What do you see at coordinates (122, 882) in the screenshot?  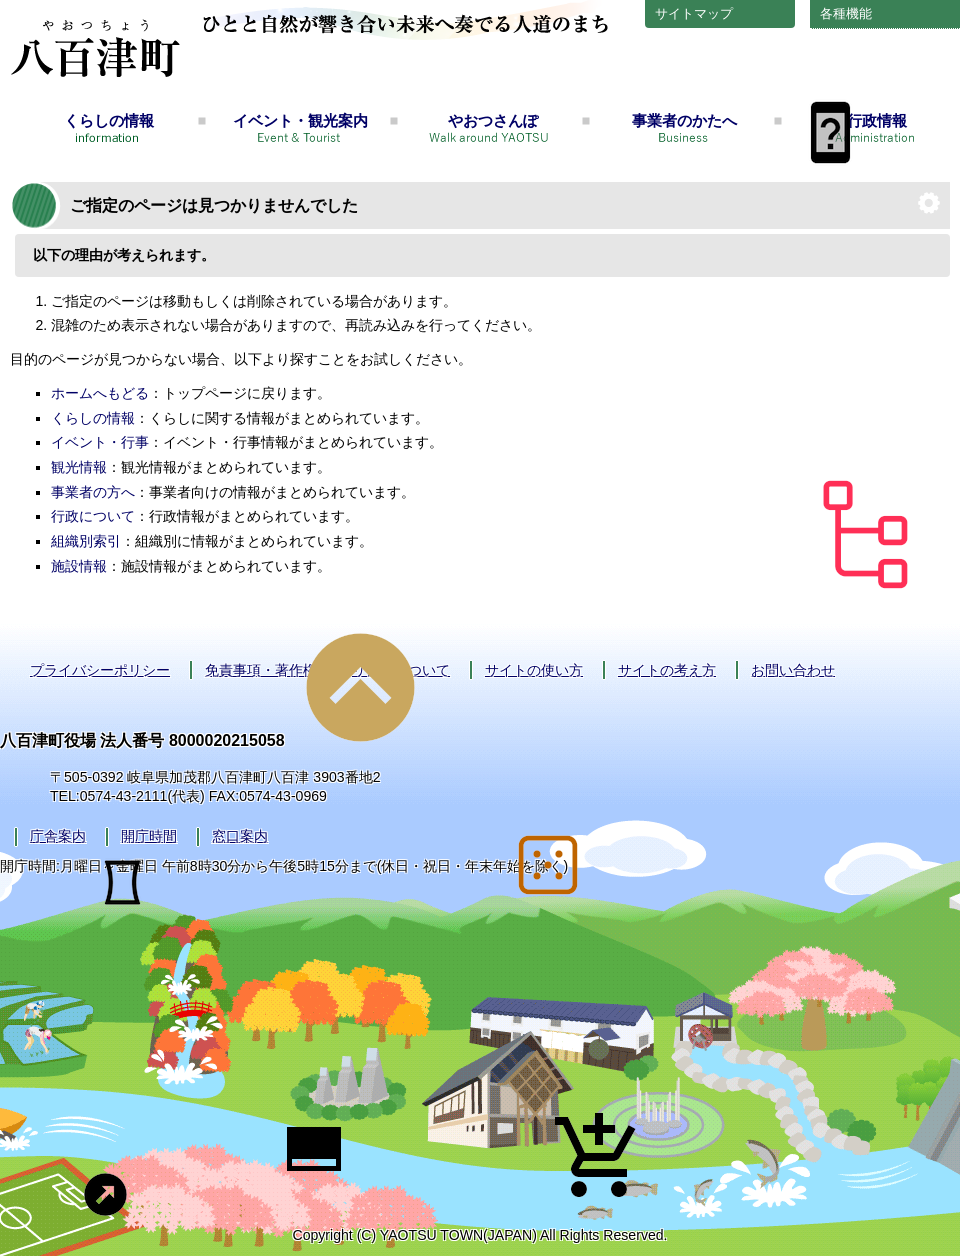 I see `switch to vertical panorama mode` at bounding box center [122, 882].